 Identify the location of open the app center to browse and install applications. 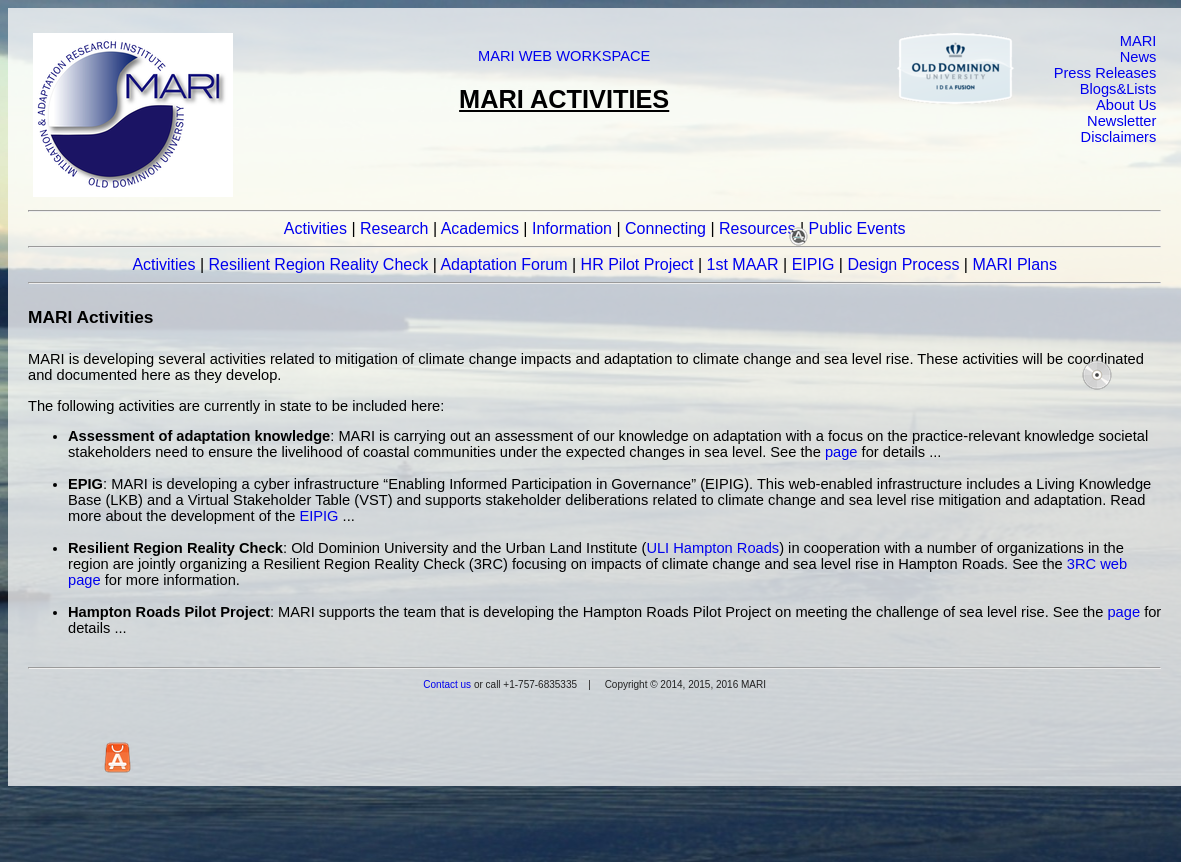
(117, 757).